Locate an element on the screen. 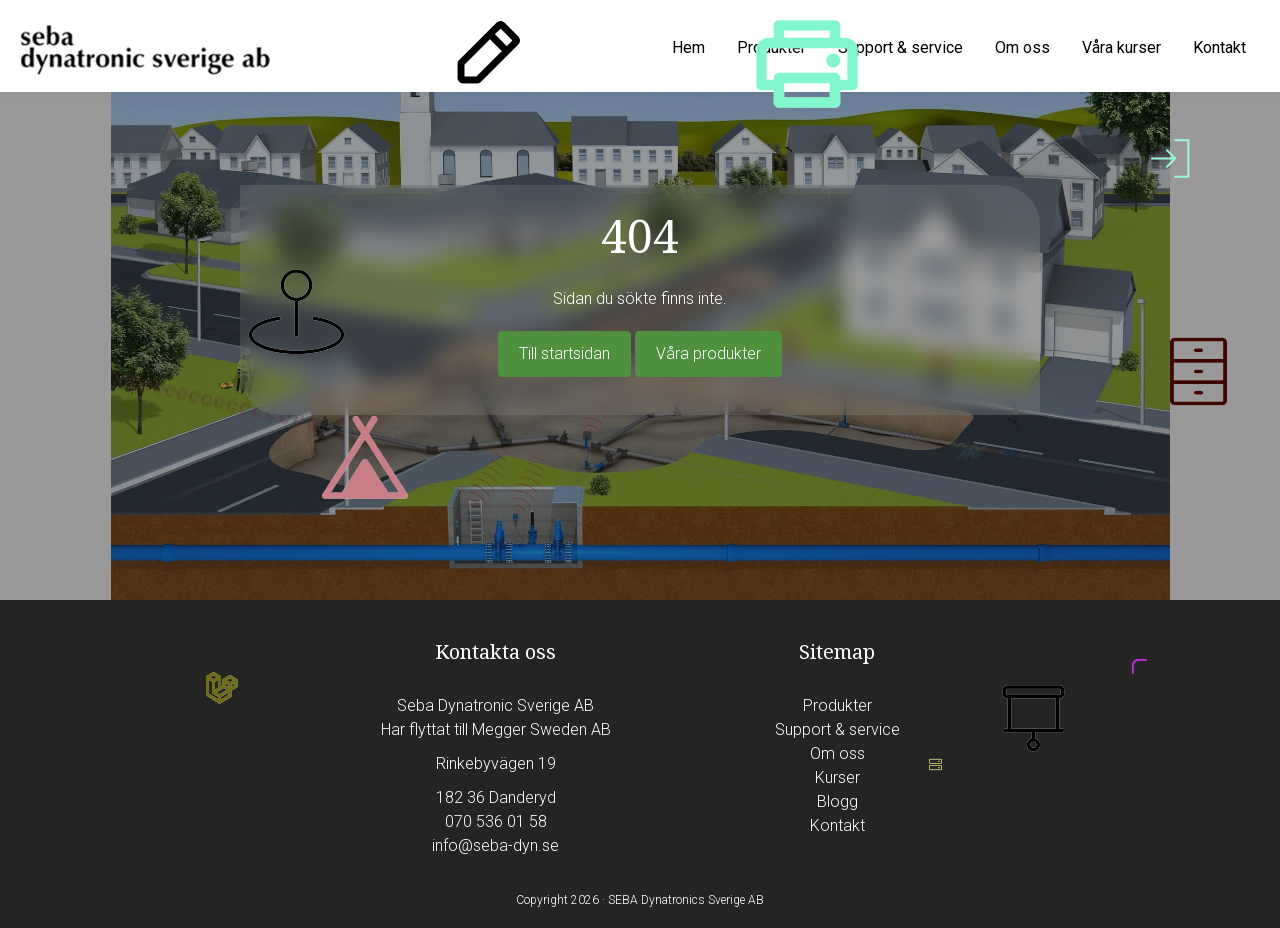 The image size is (1280, 928). access storage or file organization is located at coordinates (1198, 371).